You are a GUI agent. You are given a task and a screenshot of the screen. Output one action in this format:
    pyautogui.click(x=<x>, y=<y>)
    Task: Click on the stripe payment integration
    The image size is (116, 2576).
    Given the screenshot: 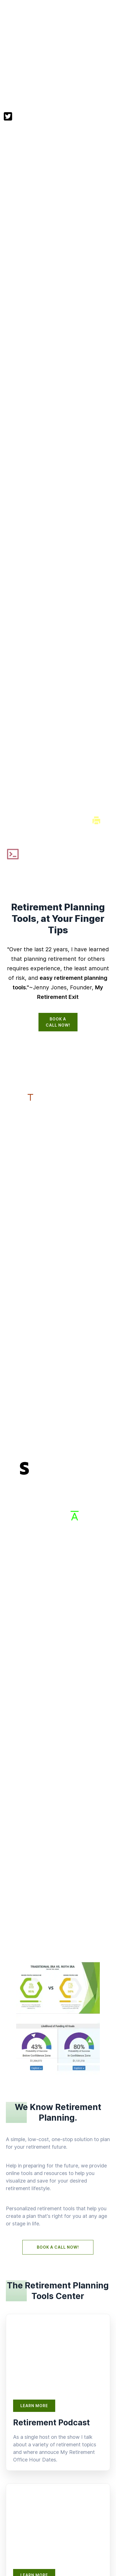 What is the action you would take?
    pyautogui.click(x=24, y=1468)
    